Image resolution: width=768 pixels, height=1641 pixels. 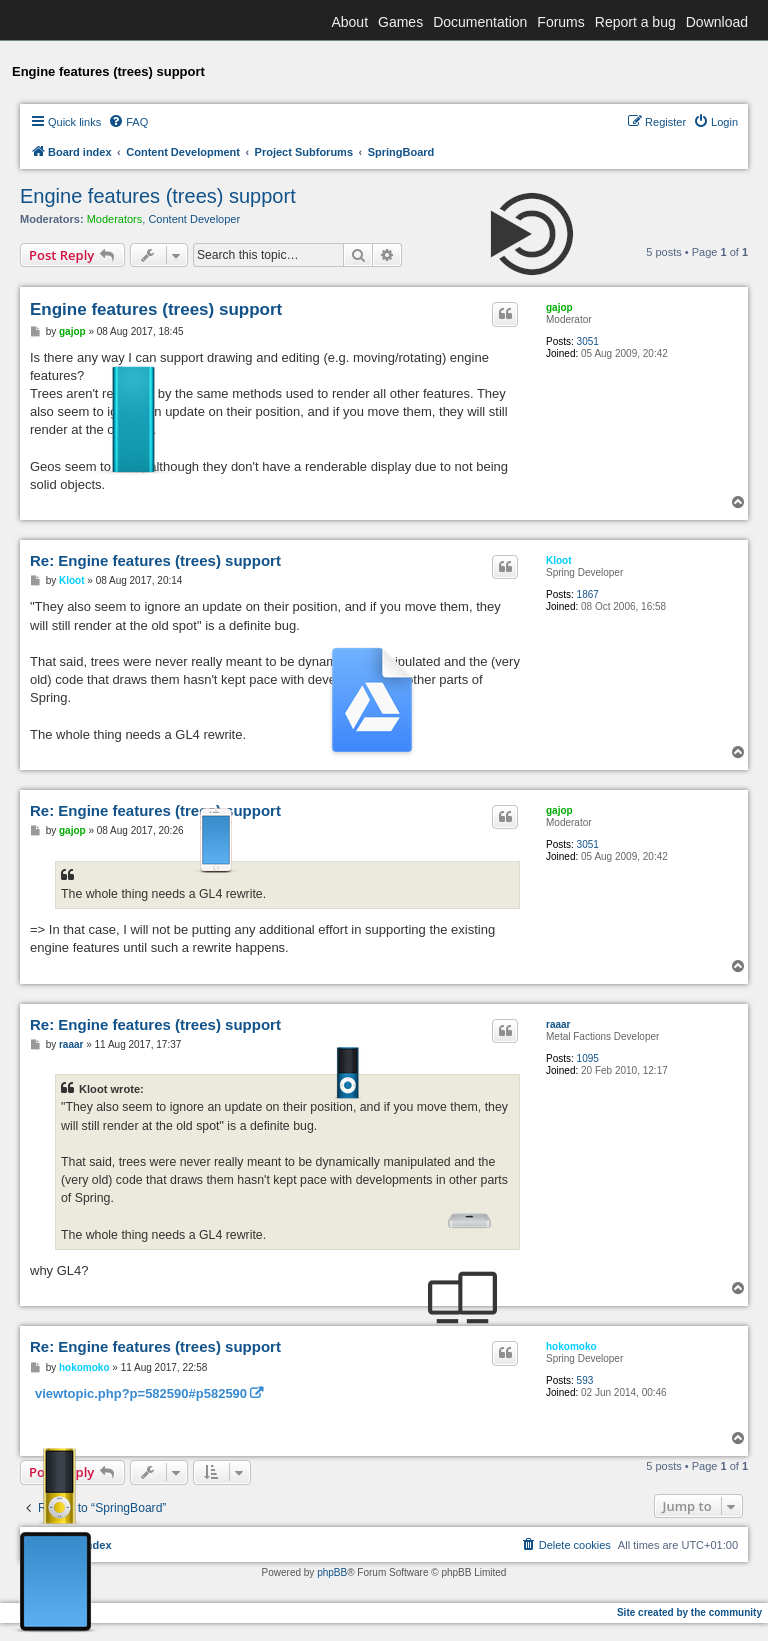 I want to click on a google drive shortcut or linked file, so click(x=372, y=702).